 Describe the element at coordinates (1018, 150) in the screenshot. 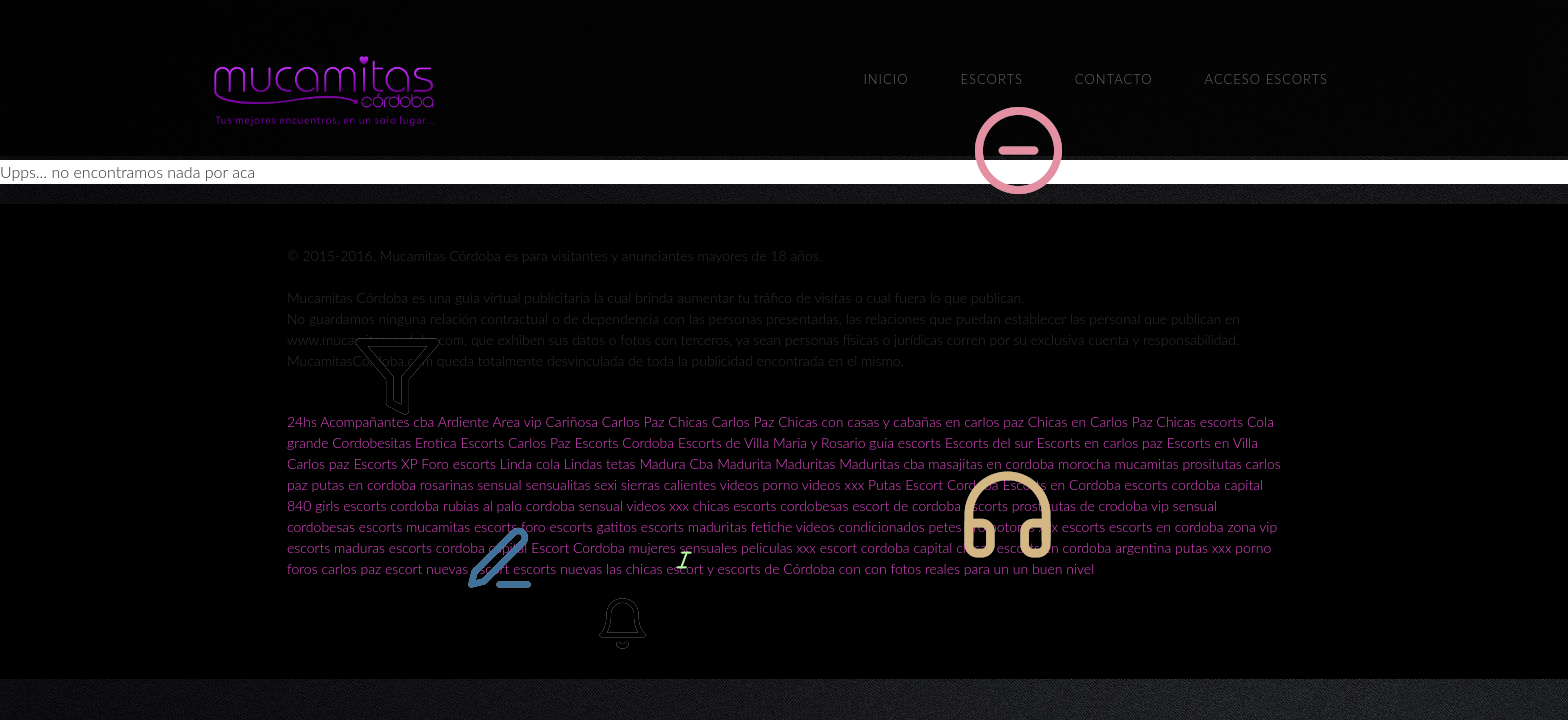

I see `remove an item from a list or collection` at that location.